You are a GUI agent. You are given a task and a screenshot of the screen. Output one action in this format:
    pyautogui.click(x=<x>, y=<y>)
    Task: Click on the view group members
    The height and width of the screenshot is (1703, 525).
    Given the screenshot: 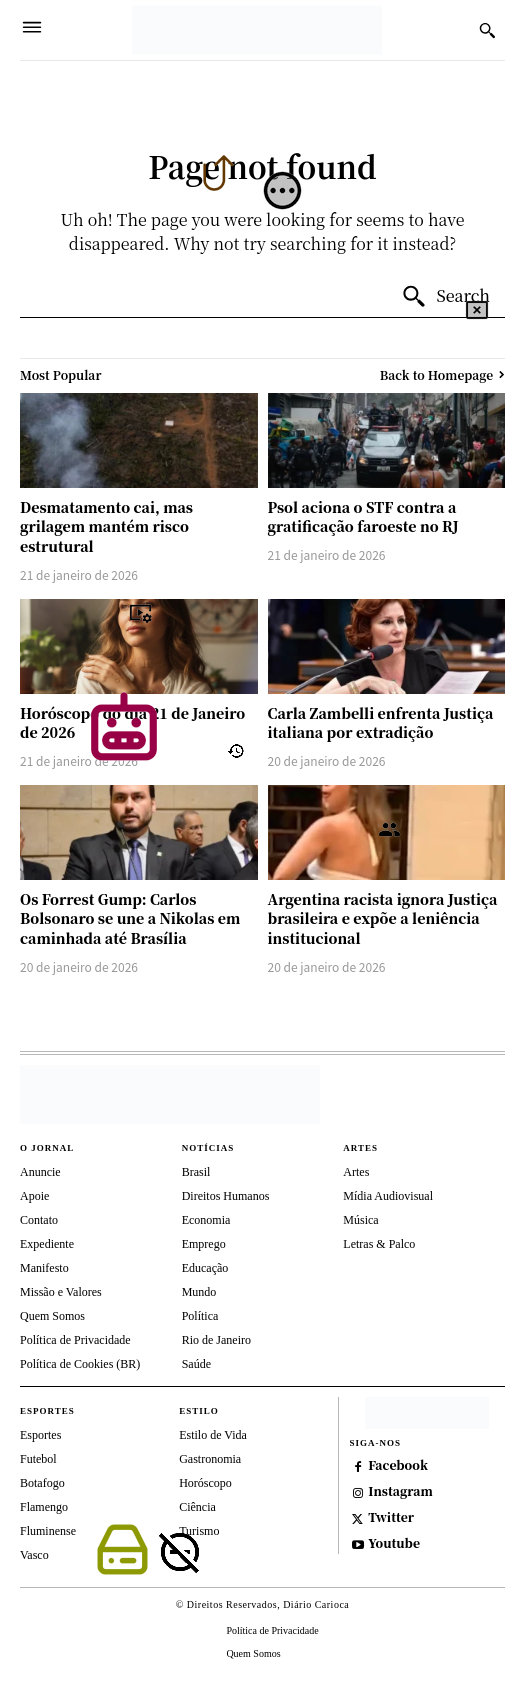 What is the action you would take?
    pyautogui.click(x=389, y=829)
    